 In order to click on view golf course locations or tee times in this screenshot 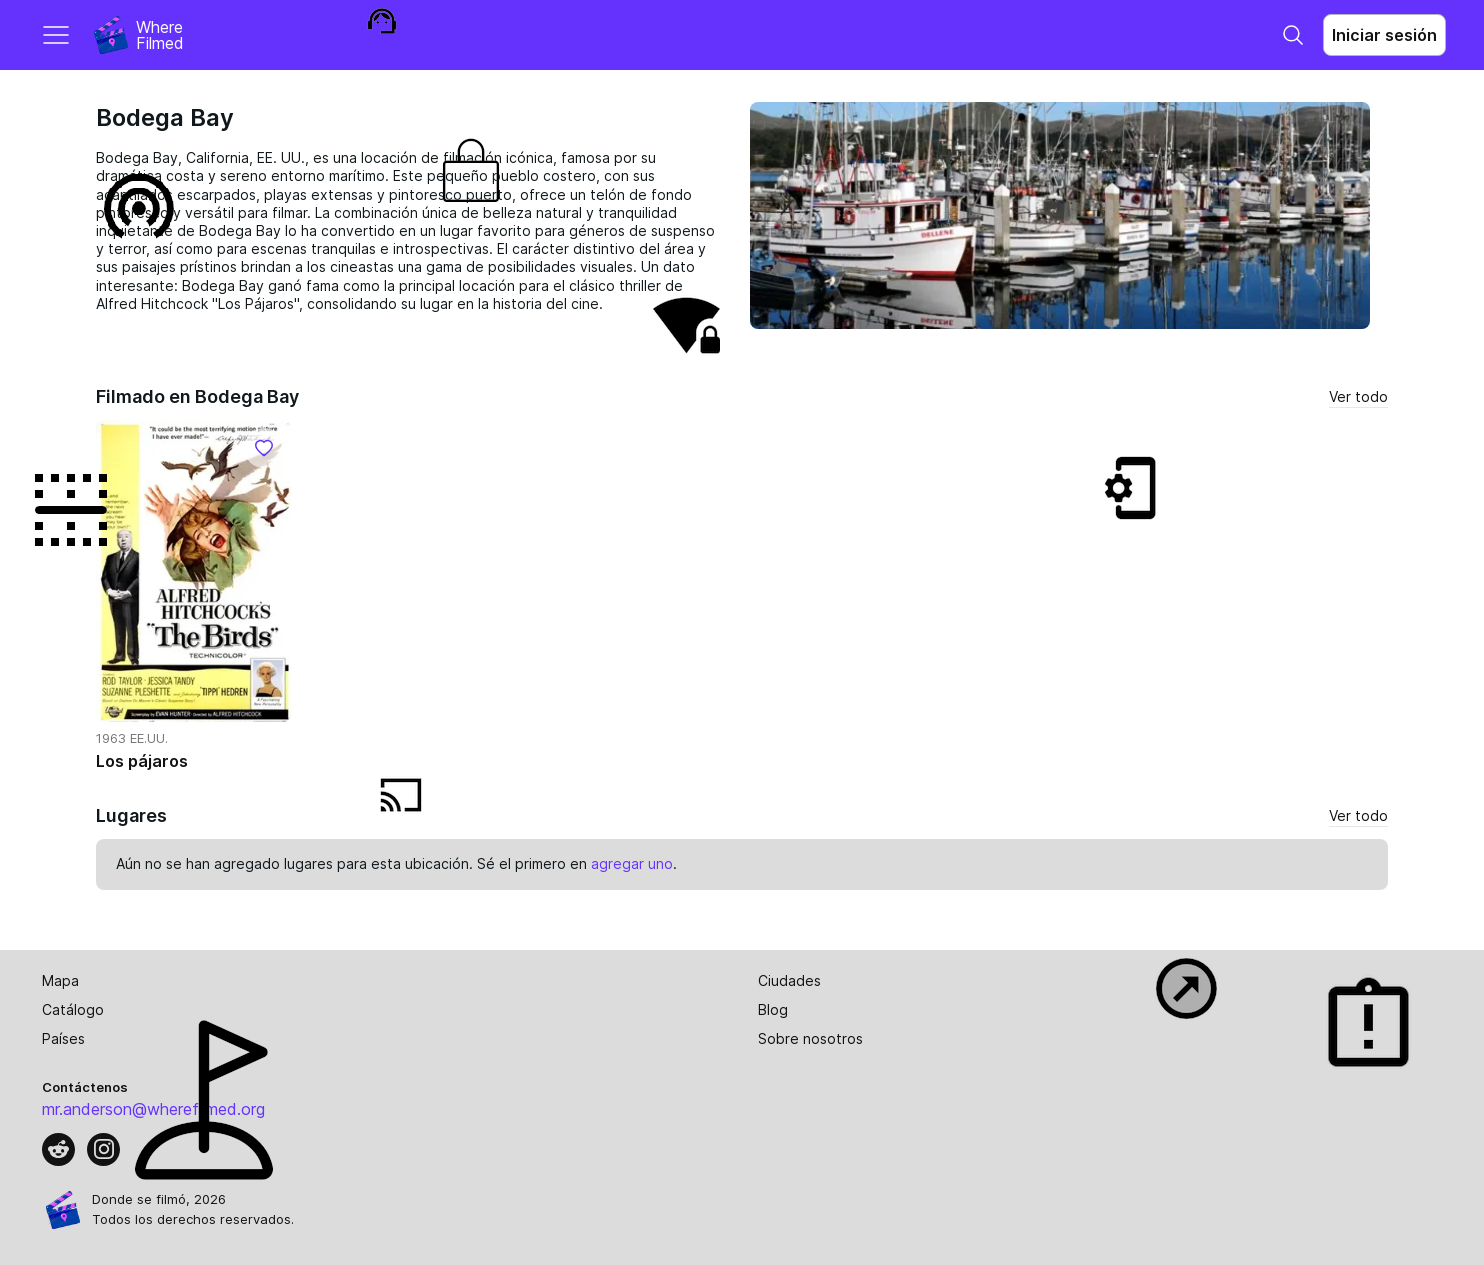, I will do `click(204, 1100)`.